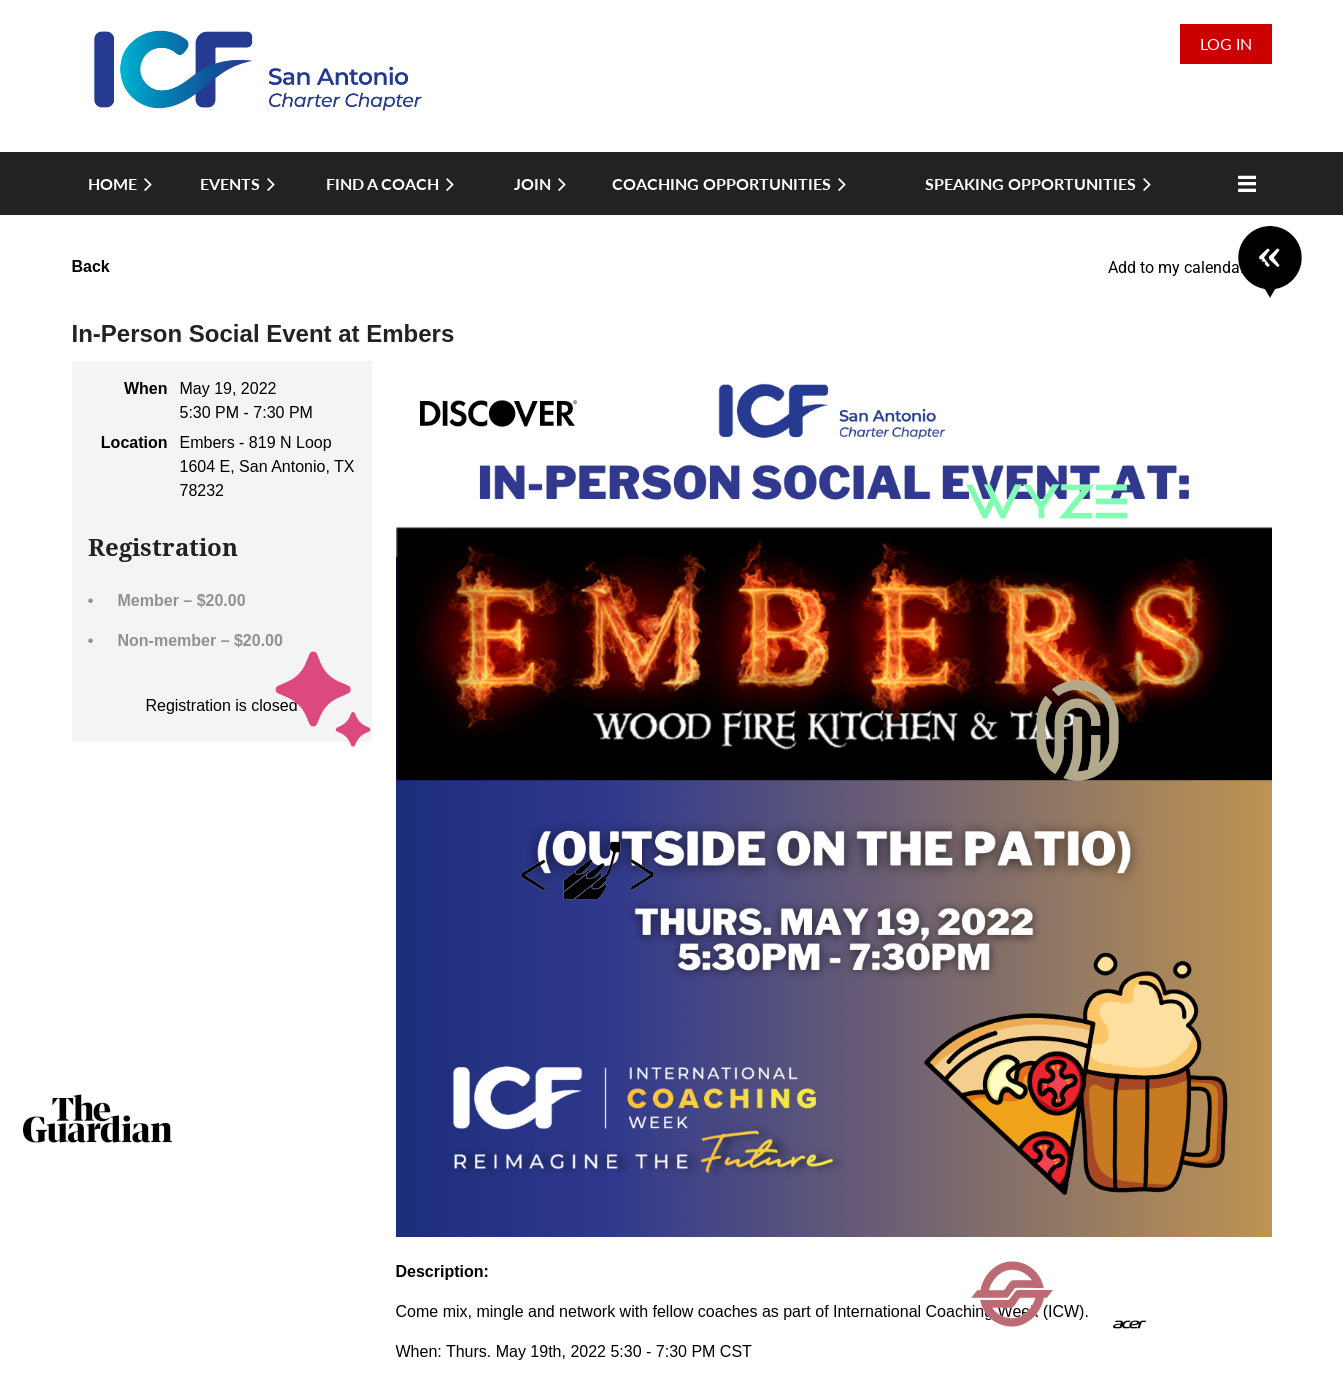 This screenshot has height=1378, width=1343. What do you see at coordinates (498, 413) in the screenshot?
I see `pay with Discover card` at bounding box center [498, 413].